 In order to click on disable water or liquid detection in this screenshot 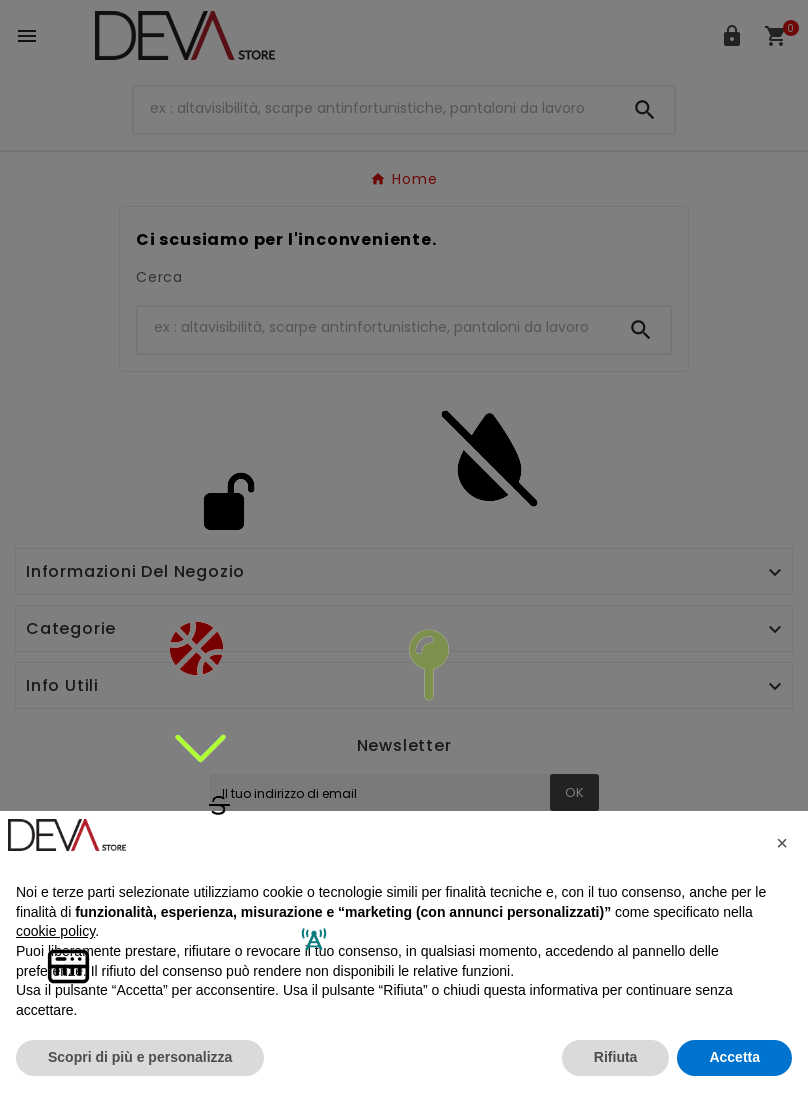, I will do `click(489, 458)`.